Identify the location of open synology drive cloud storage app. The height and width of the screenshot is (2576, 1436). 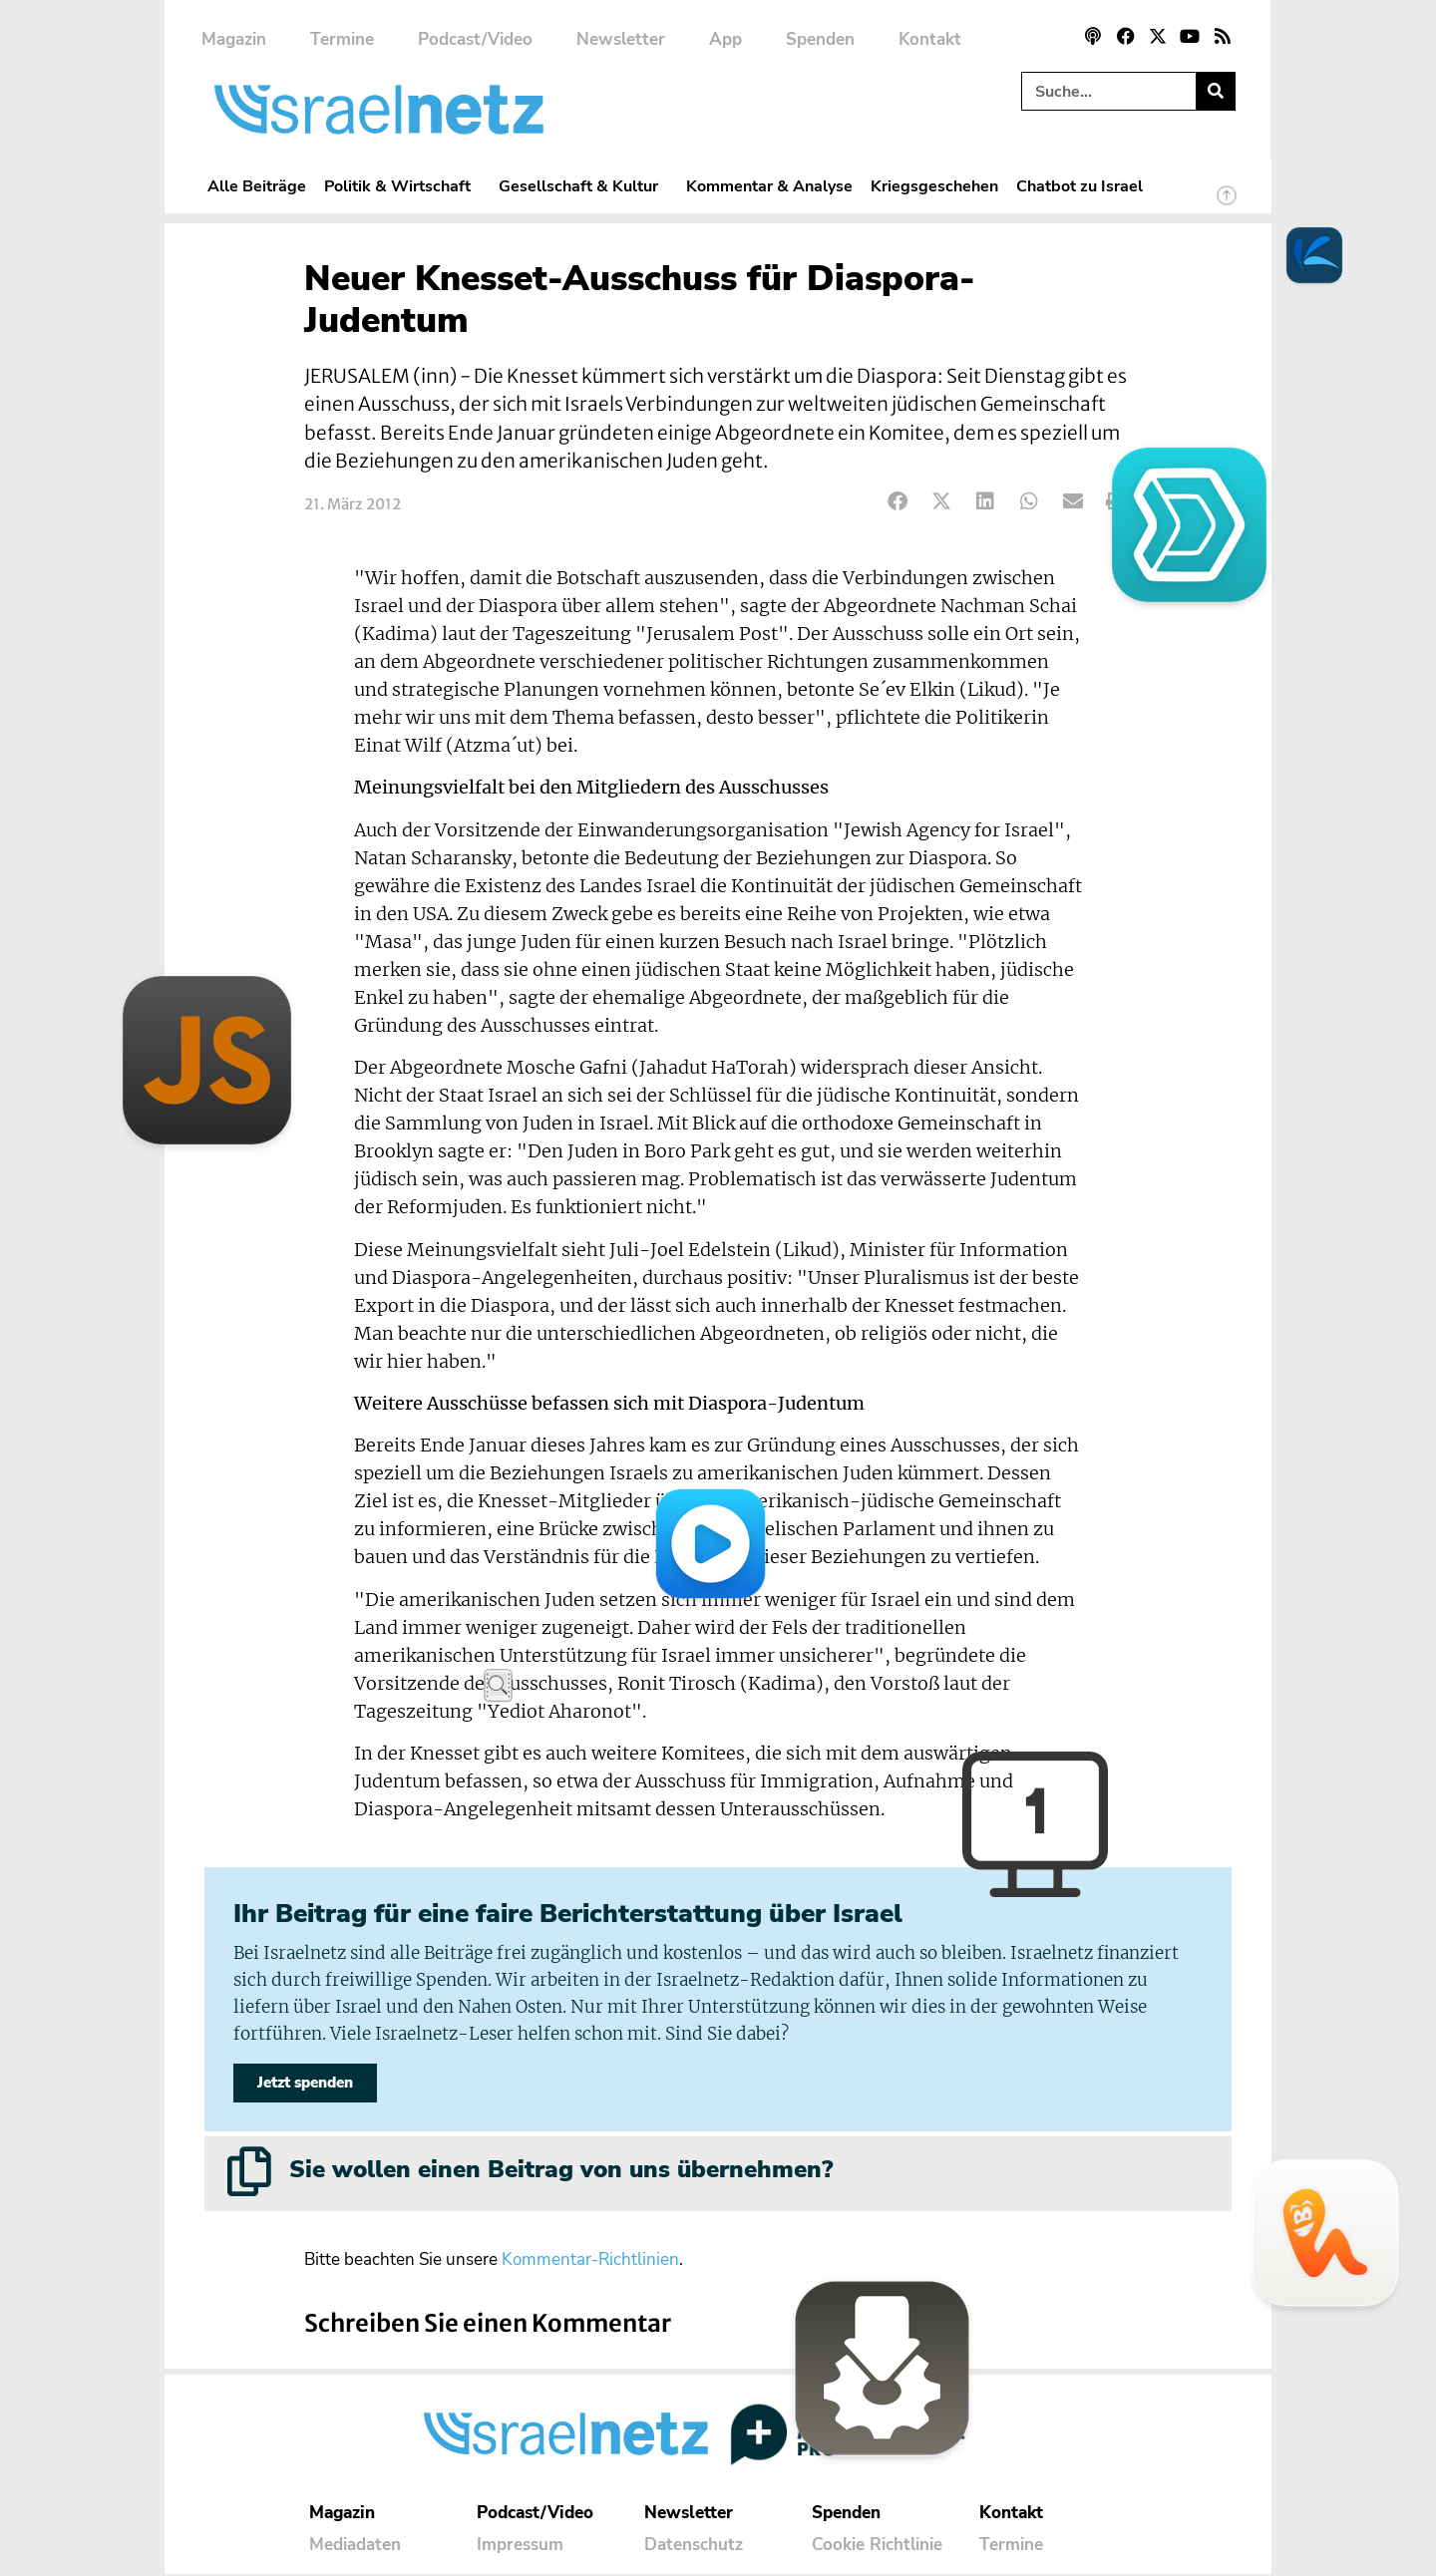
(1189, 524).